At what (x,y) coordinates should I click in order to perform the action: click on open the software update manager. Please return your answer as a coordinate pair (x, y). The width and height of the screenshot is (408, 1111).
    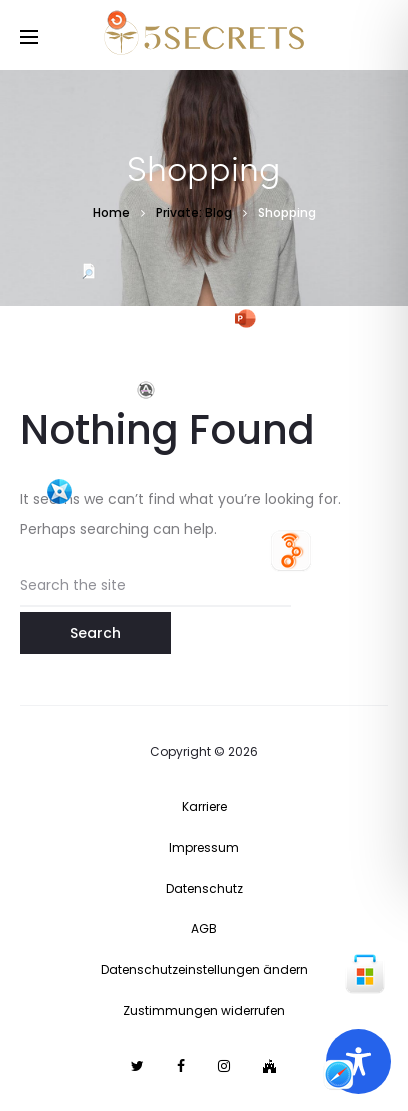
    Looking at the image, I should click on (146, 390).